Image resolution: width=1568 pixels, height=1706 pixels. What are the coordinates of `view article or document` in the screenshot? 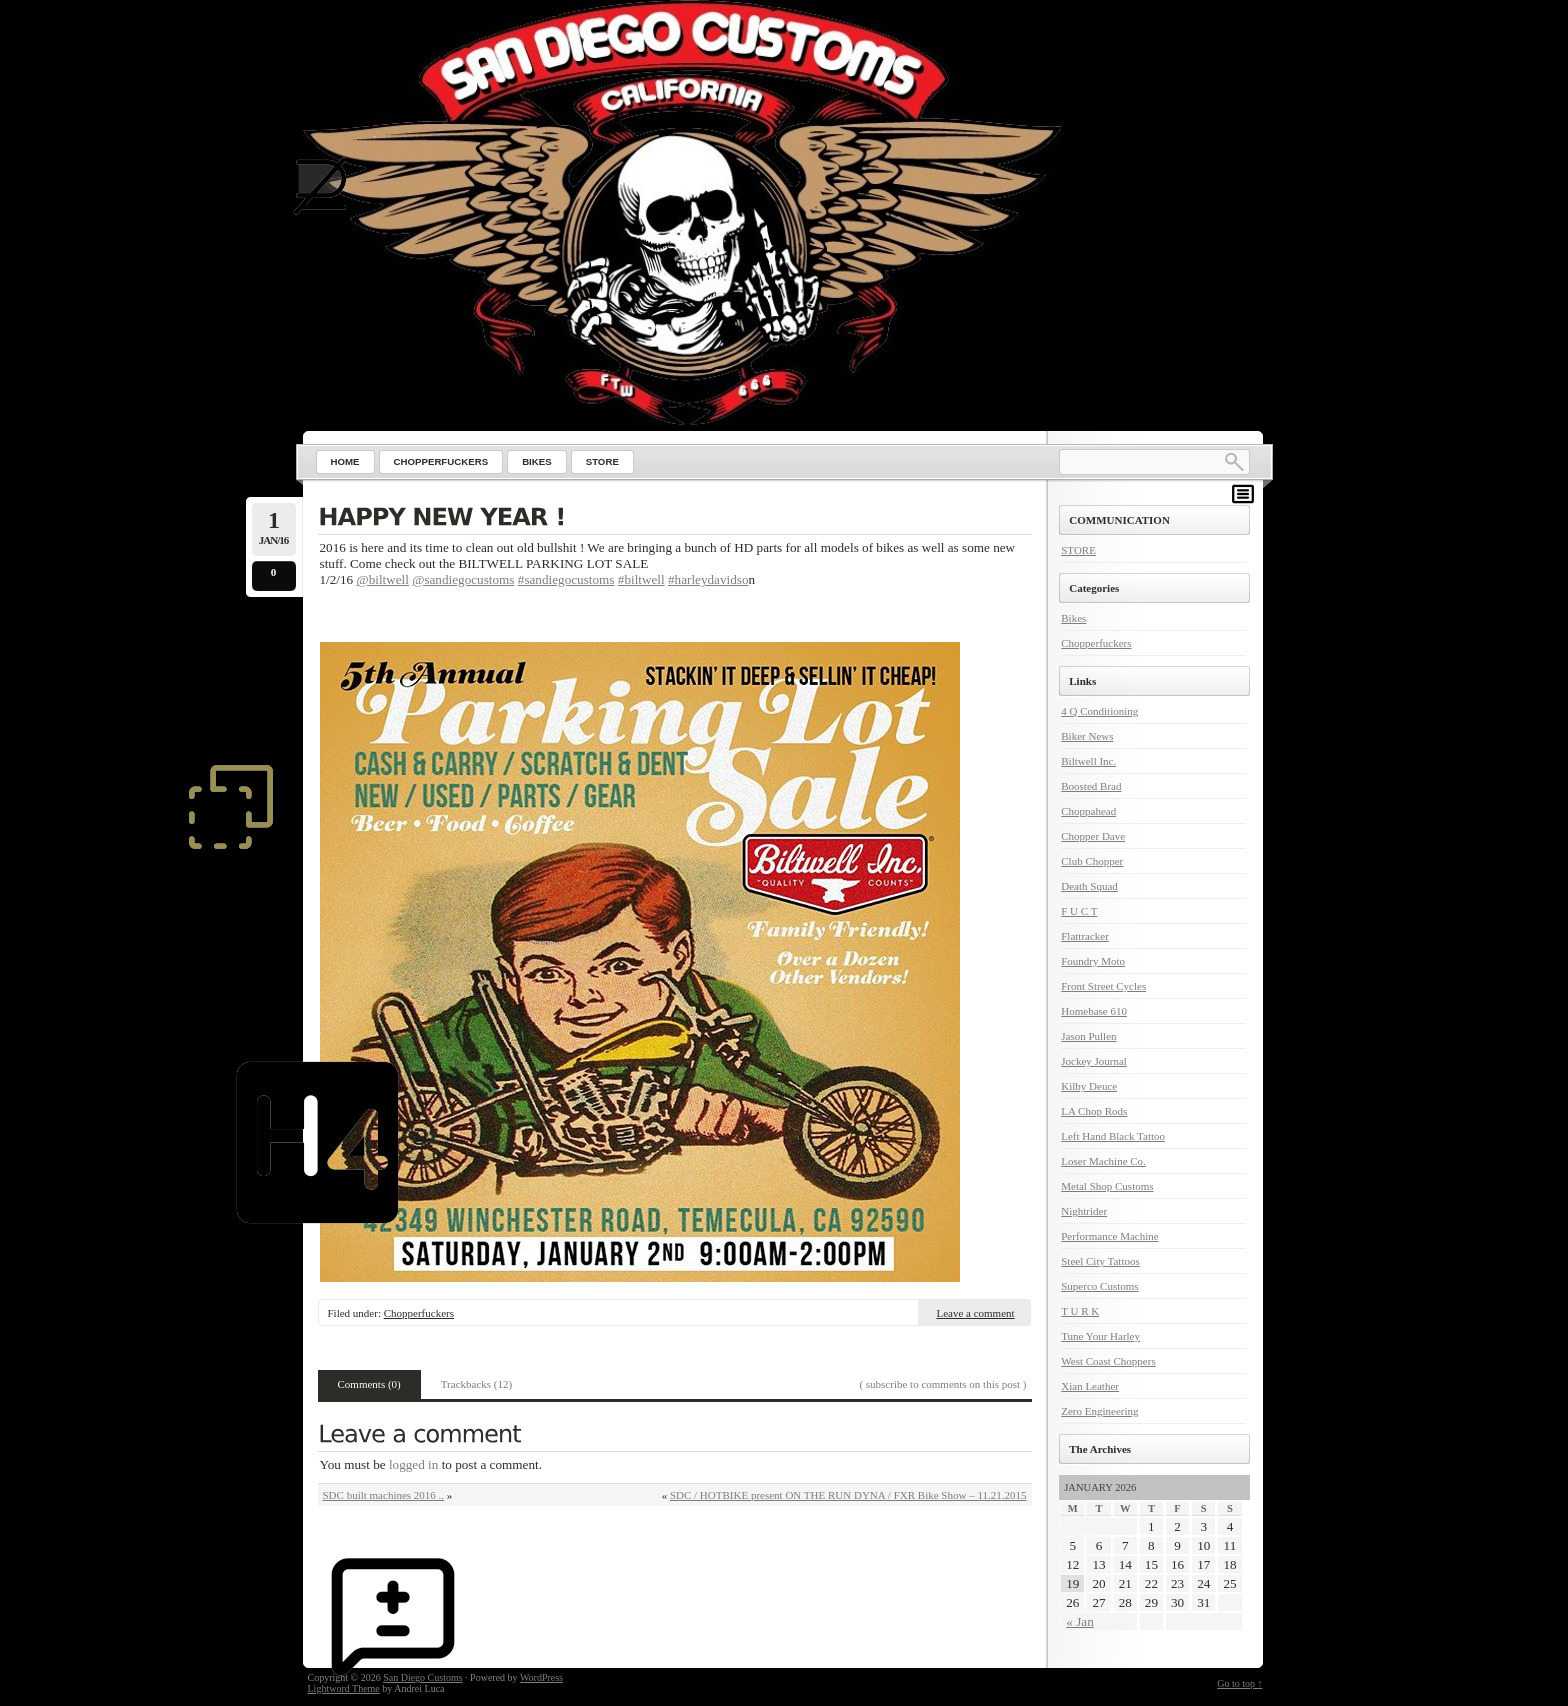 It's located at (1243, 494).